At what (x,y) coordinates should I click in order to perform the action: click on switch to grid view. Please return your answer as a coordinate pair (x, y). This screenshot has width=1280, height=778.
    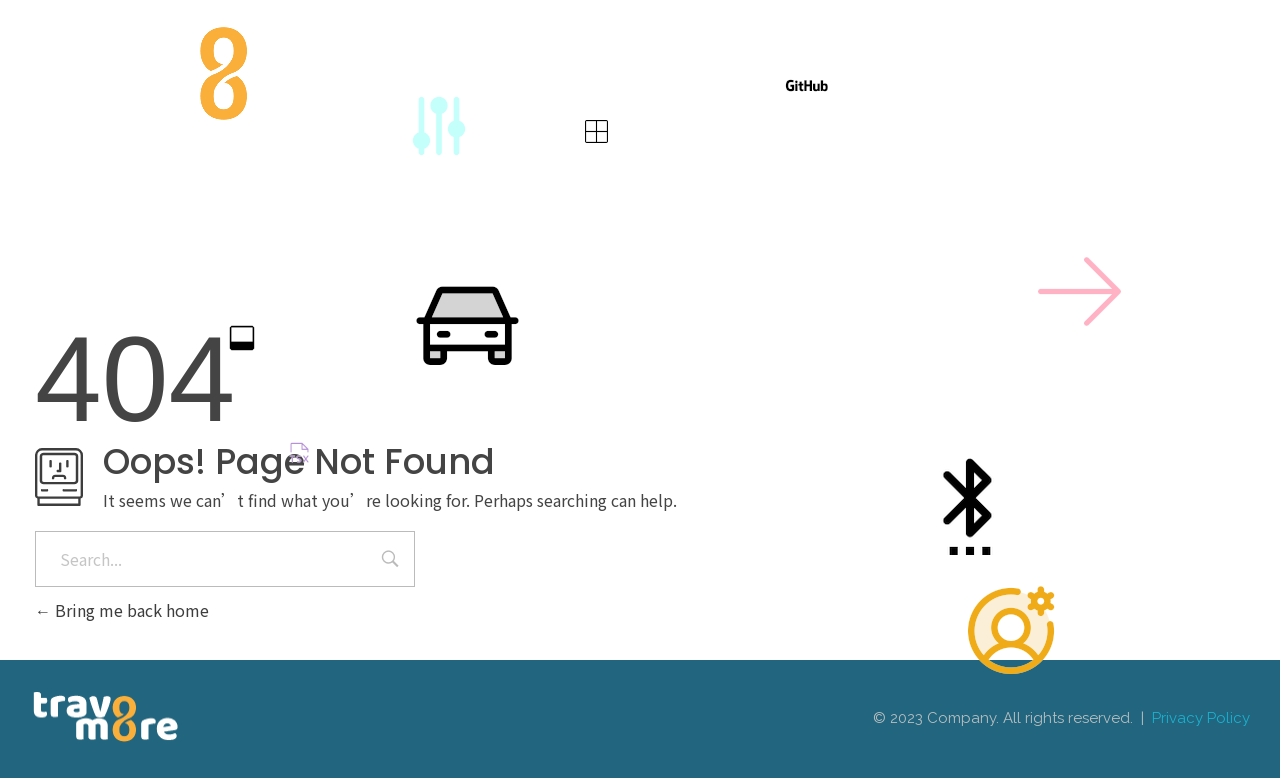
    Looking at the image, I should click on (596, 131).